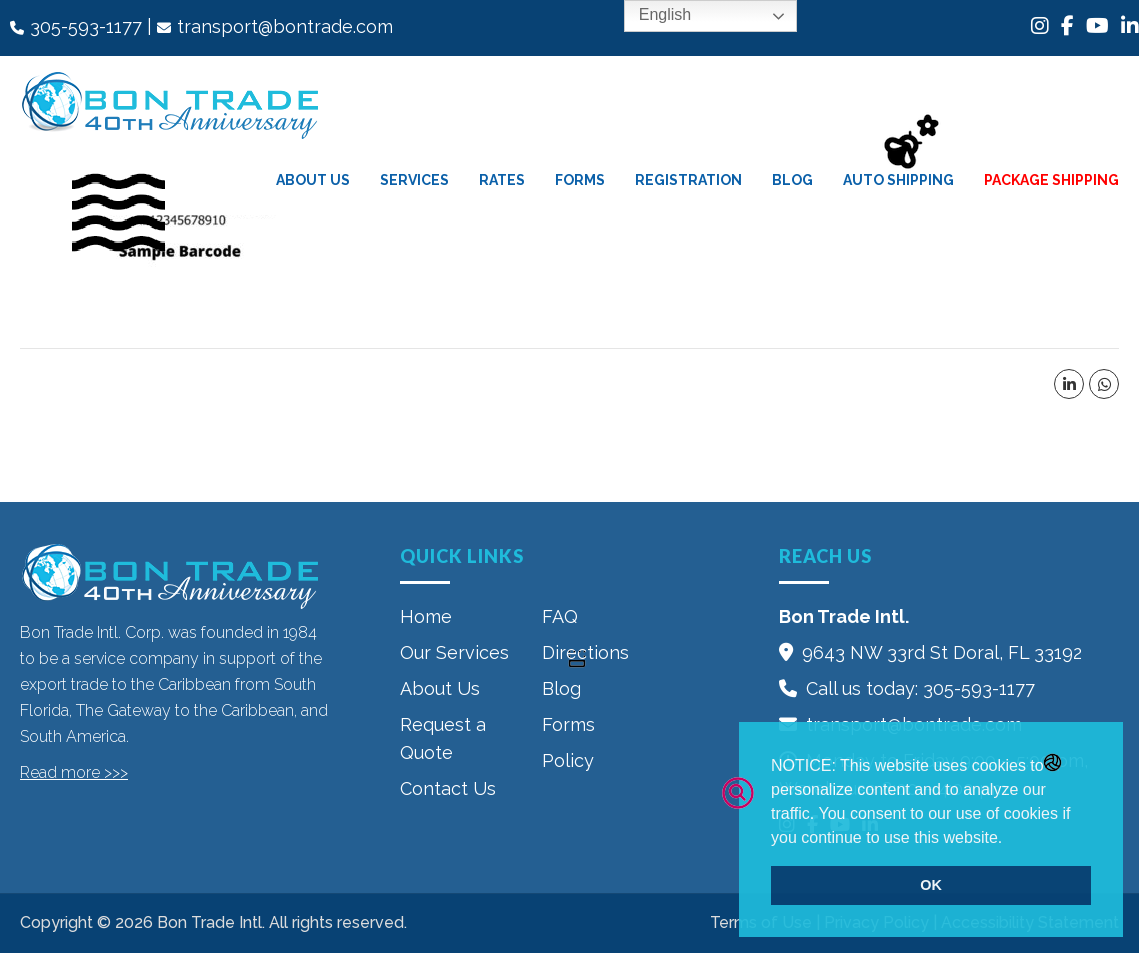  Describe the element at coordinates (738, 793) in the screenshot. I see `tap to search` at that location.